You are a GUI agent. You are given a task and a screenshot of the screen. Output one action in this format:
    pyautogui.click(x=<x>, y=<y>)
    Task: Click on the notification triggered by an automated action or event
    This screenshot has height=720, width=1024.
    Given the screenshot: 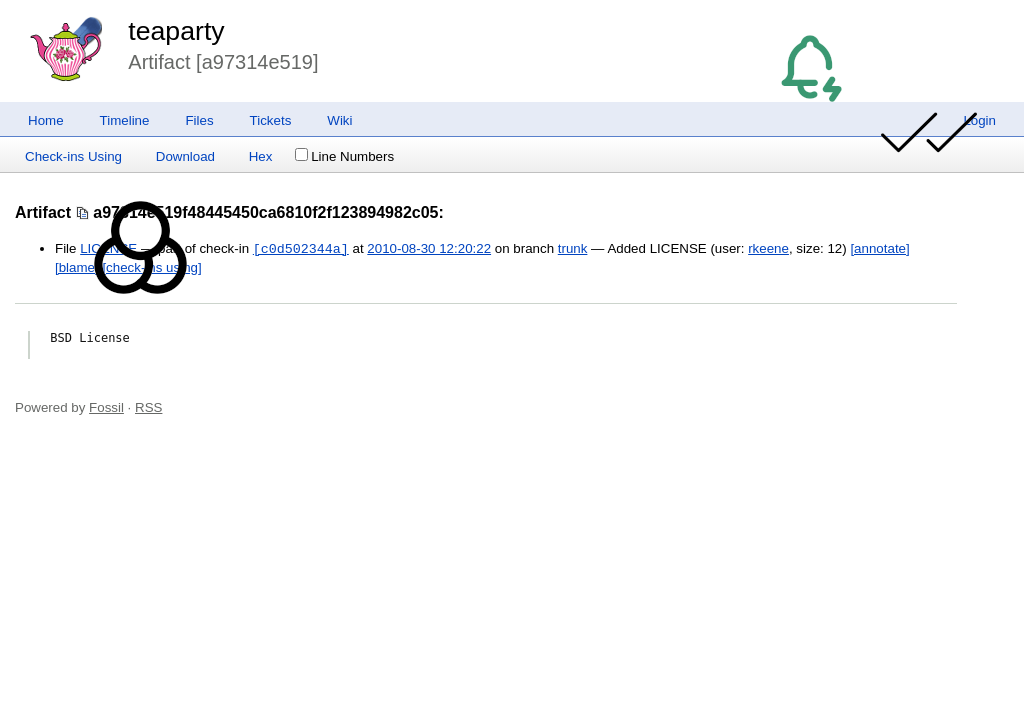 What is the action you would take?
    pyautogui.click(x=810, y=67)
    